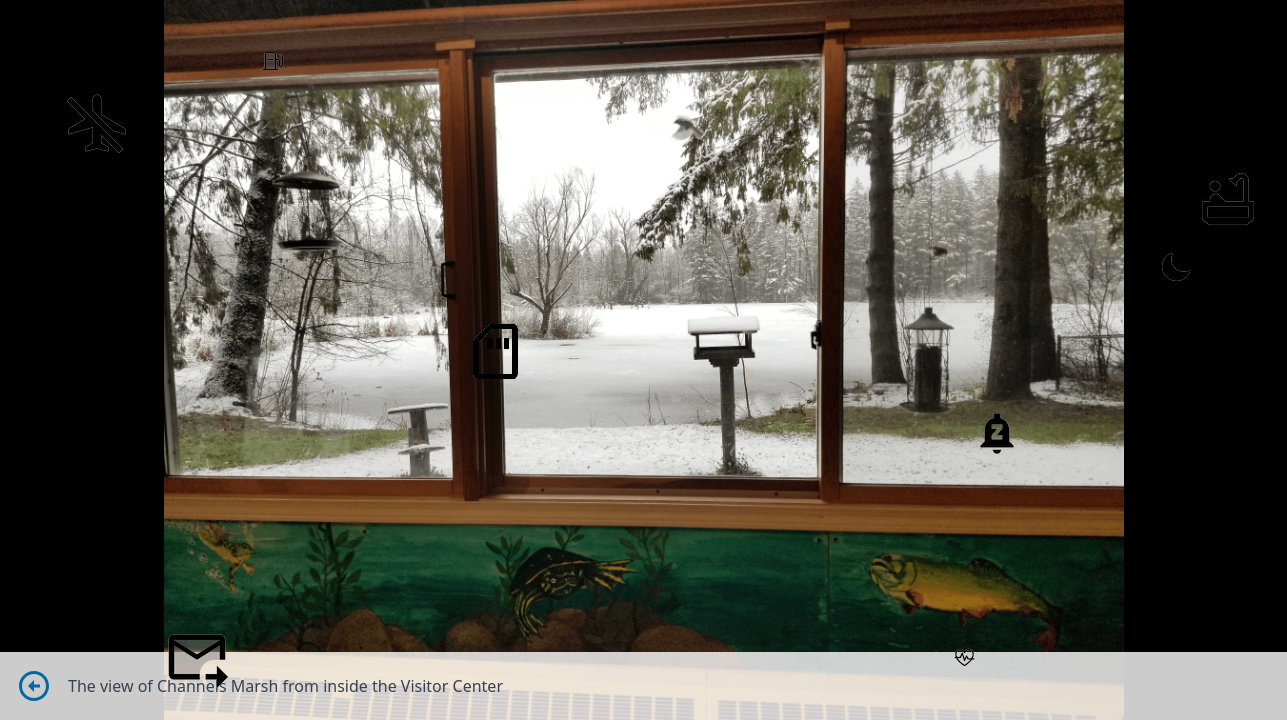 The image size is (1287, 720). I want to click on notifications are currently paused or snoozed, so click(997, 433).